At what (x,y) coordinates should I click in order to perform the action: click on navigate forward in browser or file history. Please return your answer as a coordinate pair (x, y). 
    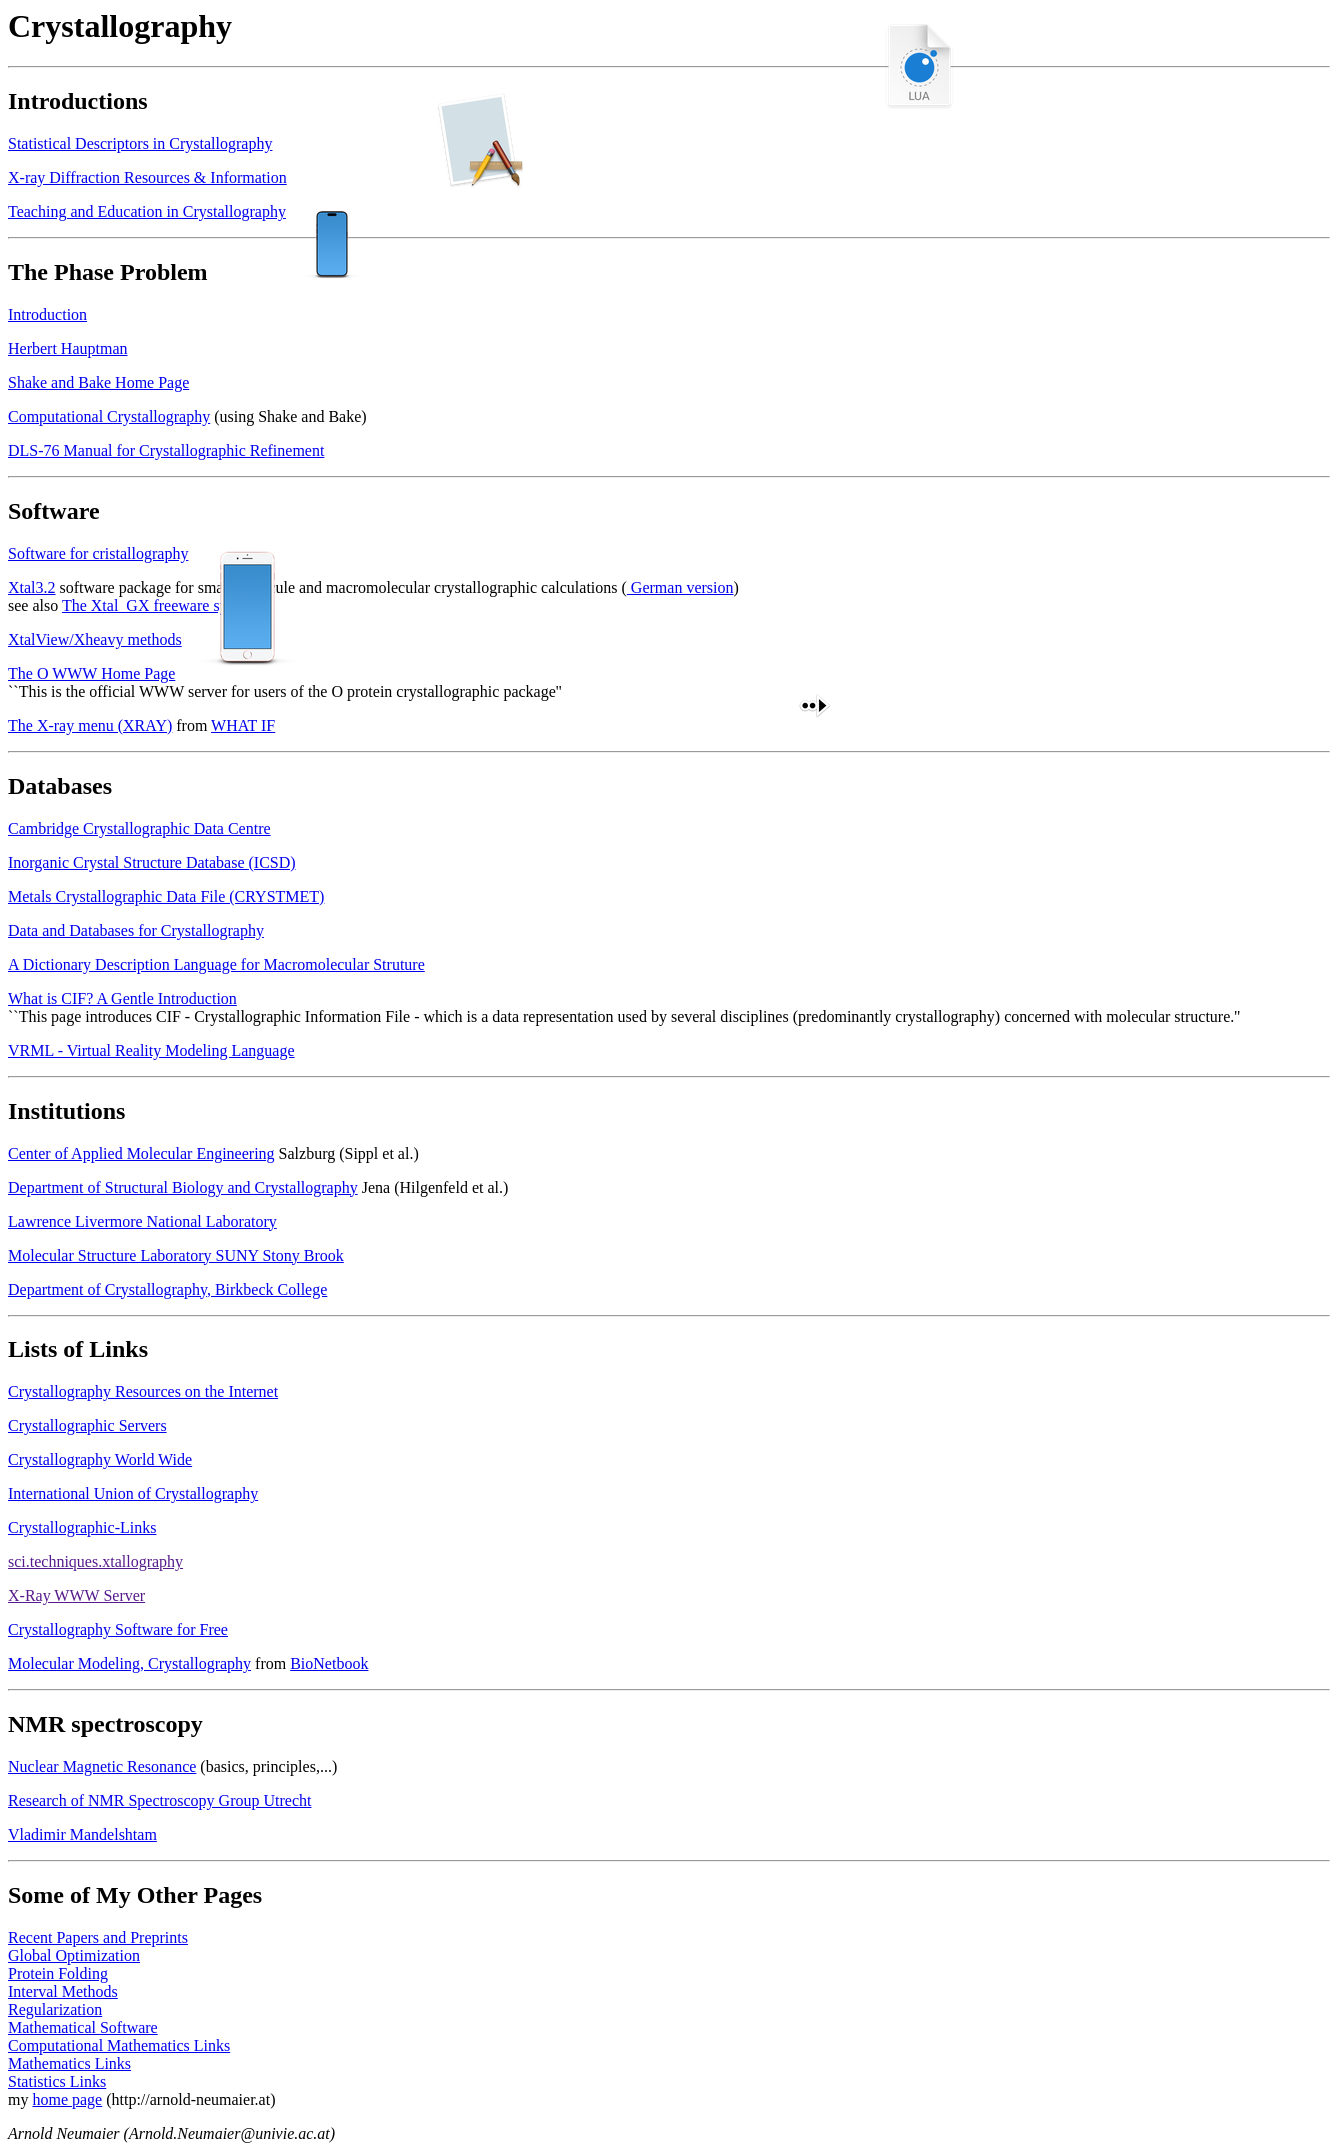
    Looking at the image, I should click on (813, 706).